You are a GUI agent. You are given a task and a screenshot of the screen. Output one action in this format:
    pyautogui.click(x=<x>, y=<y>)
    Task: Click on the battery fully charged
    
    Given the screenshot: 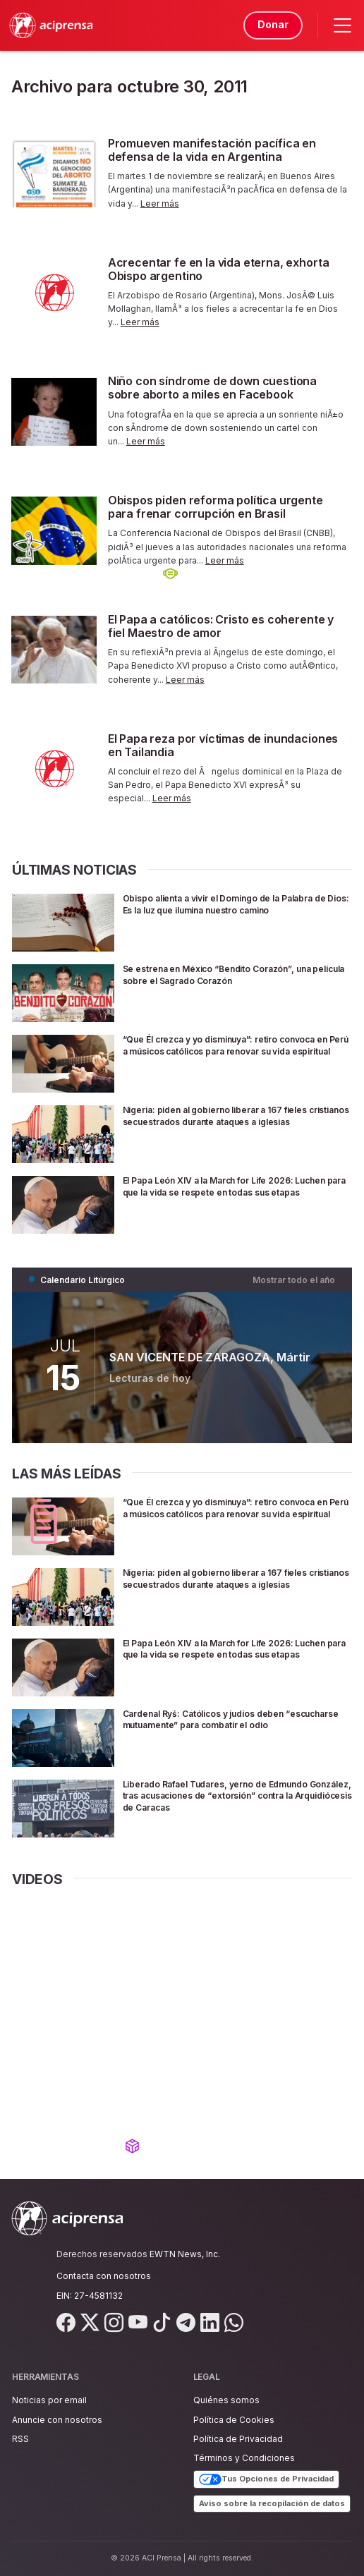 What is the action you would take?
    pyautogui.click(x=44, y=1522)
    